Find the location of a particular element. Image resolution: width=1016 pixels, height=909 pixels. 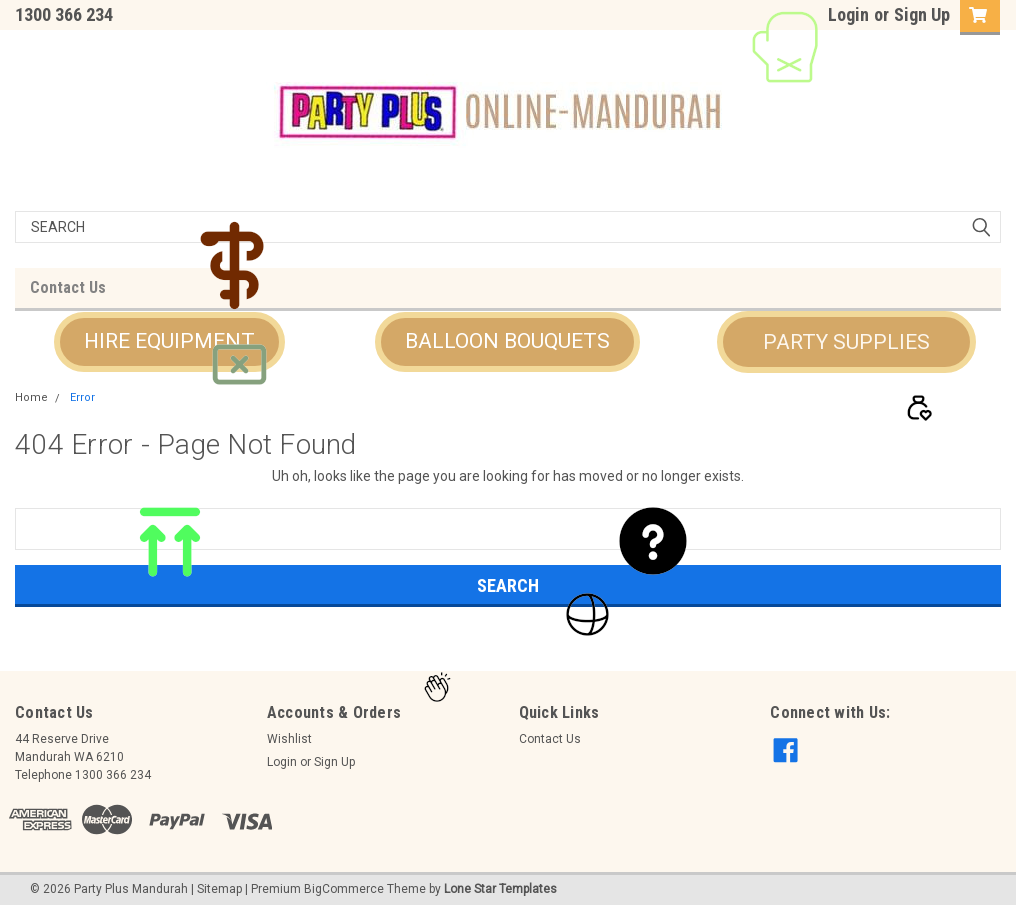

upload multiple files is located at coordinates (170, 542).